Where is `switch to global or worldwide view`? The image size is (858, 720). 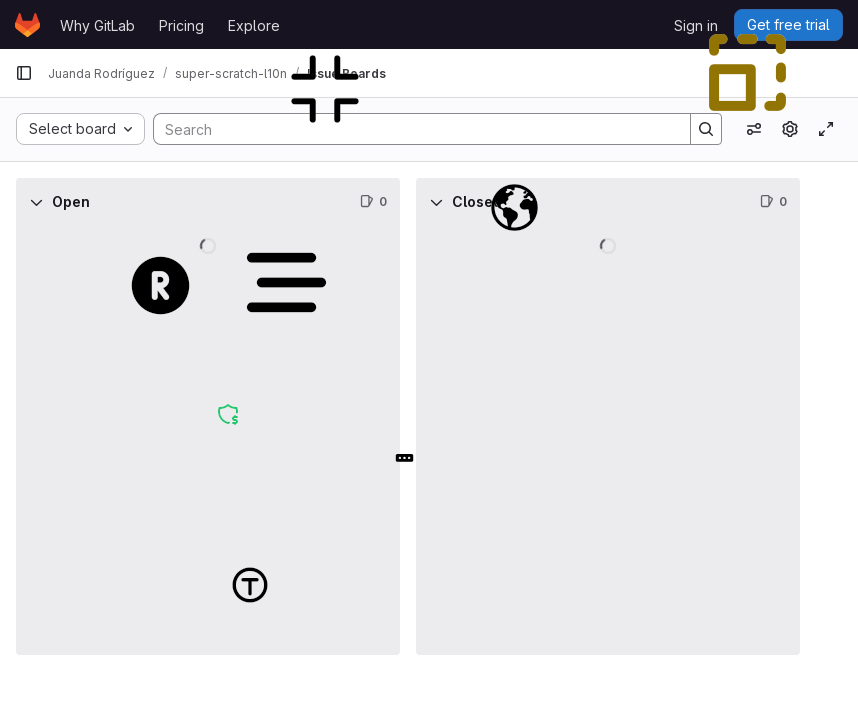
switch to global or worldwide view is located at coordinates (514, 207).